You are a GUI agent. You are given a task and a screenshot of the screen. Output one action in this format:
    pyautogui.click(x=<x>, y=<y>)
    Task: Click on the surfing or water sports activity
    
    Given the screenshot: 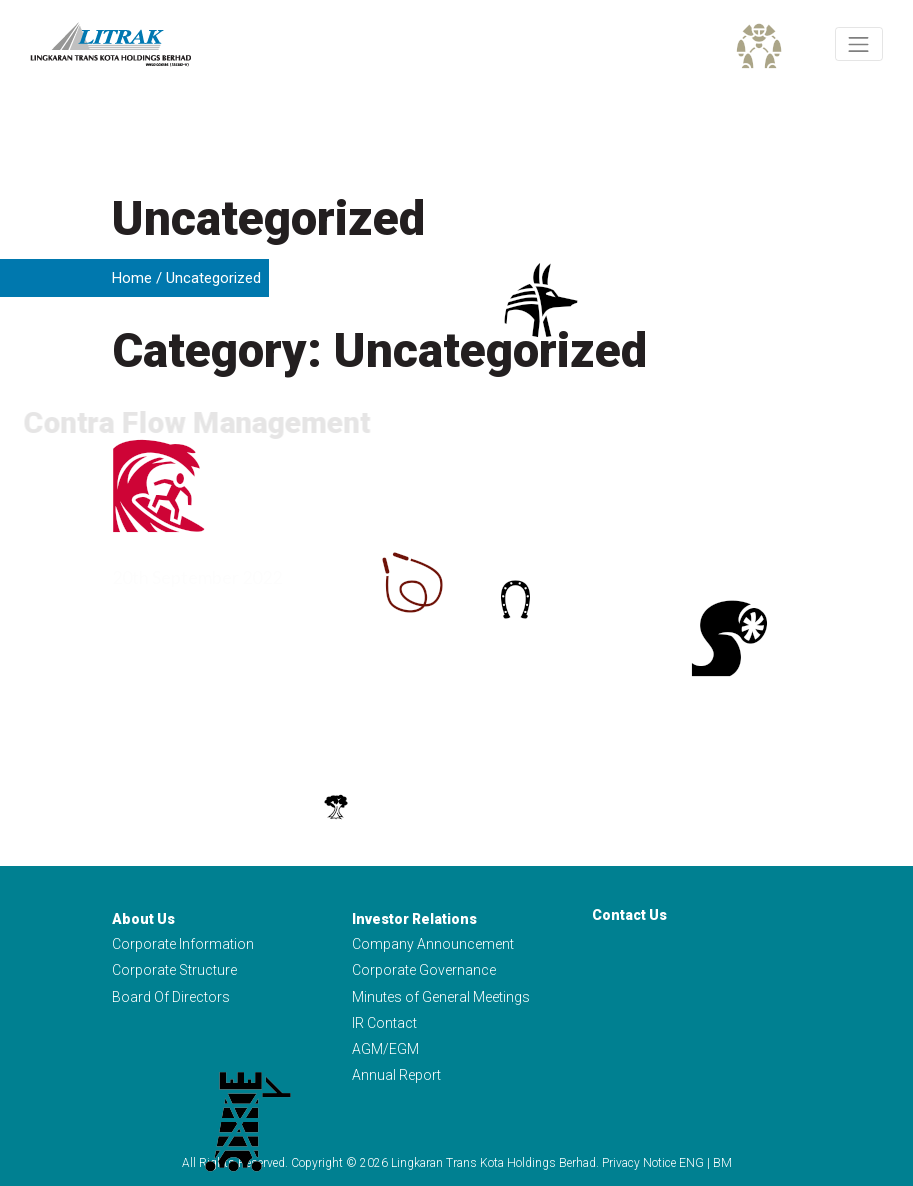 What is the action you would take?
    pyautogui.click(x=159, y=486)
    